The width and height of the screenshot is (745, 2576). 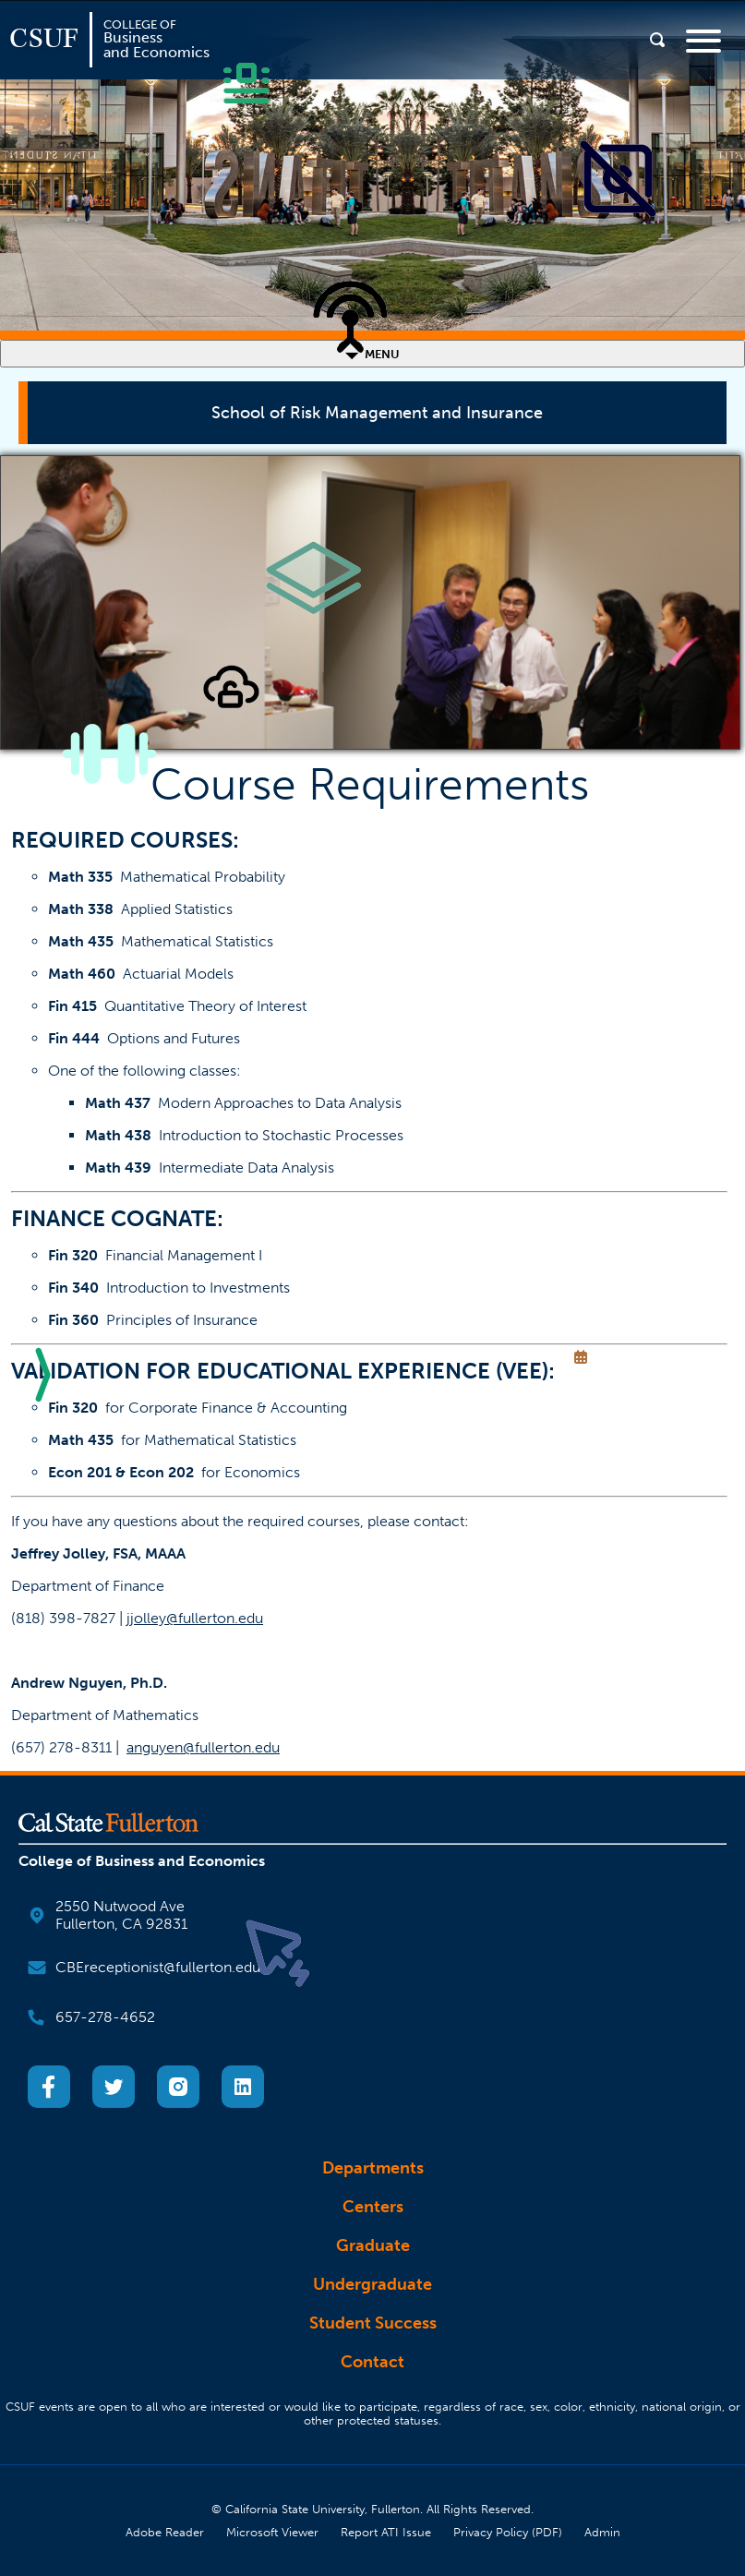 I want to click on cloud storage with unlocked security, so click(x=230, y=685).